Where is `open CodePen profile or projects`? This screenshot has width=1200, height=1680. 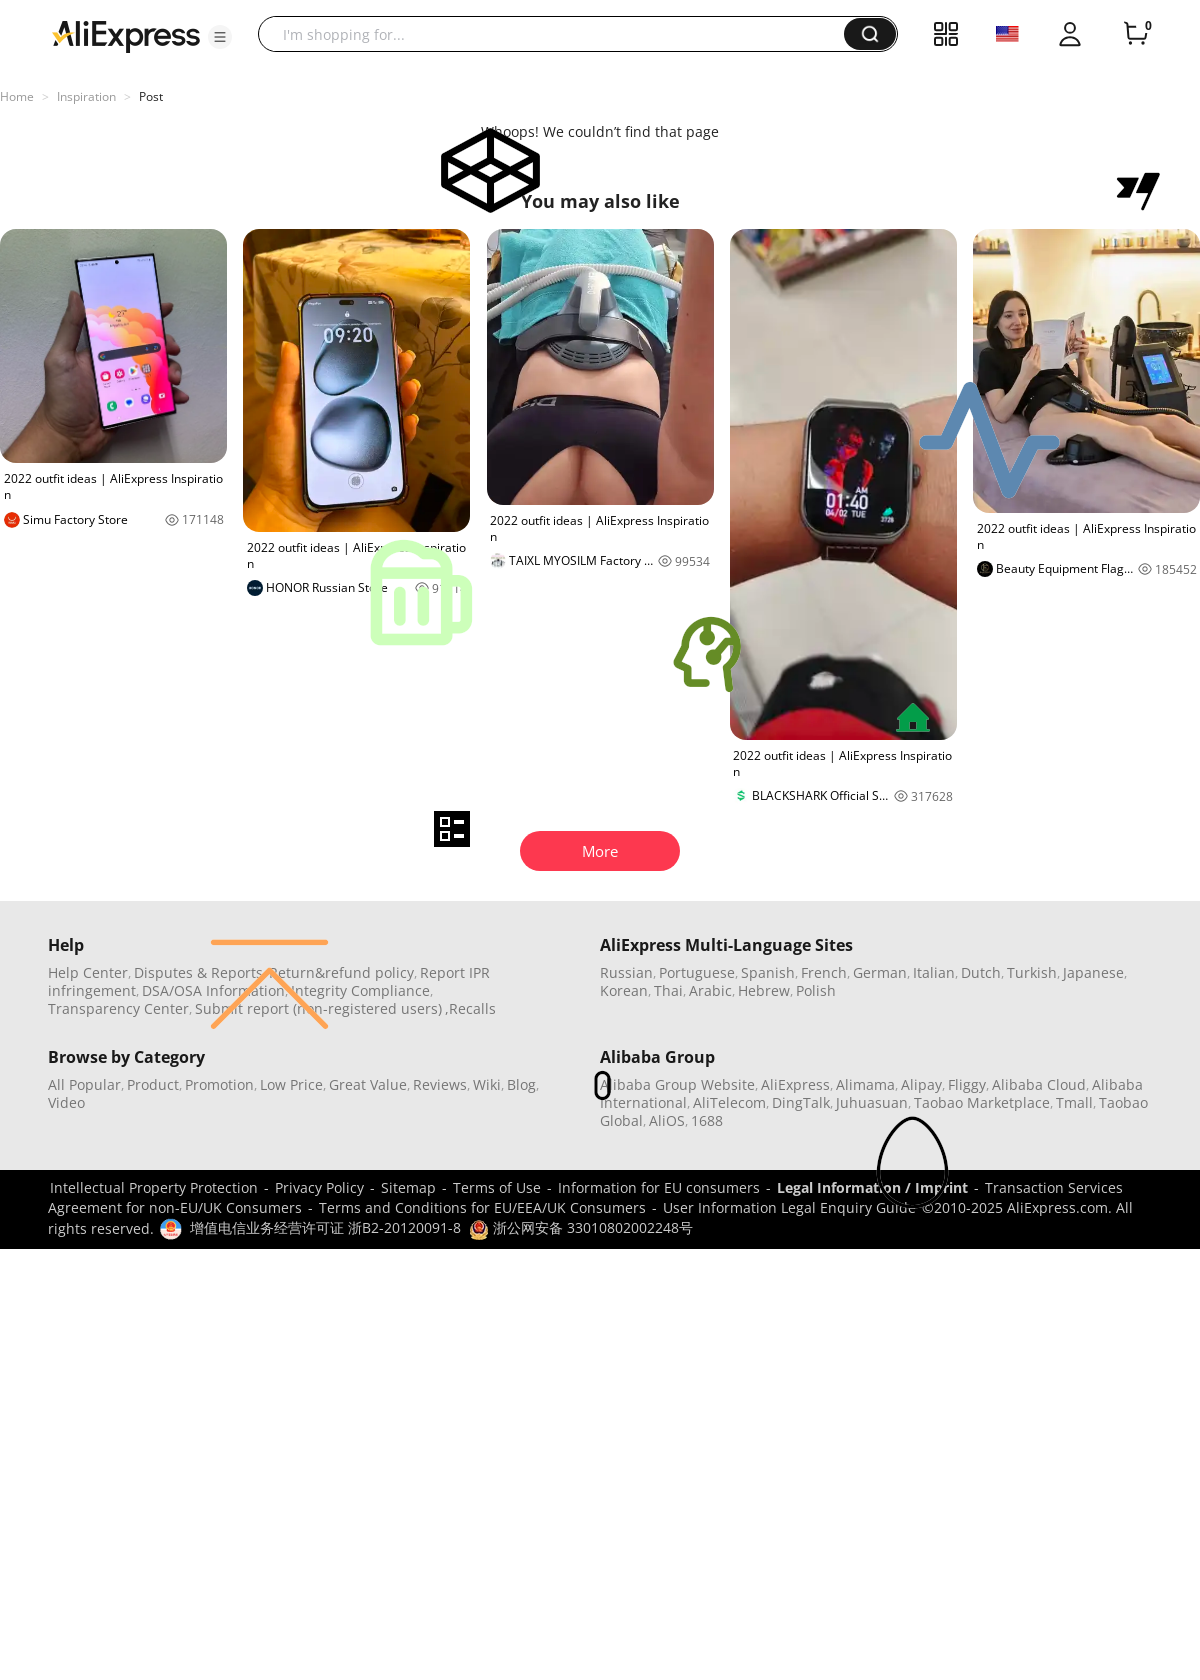
open CodePen profile or projects is located at coordinates (490, 170).